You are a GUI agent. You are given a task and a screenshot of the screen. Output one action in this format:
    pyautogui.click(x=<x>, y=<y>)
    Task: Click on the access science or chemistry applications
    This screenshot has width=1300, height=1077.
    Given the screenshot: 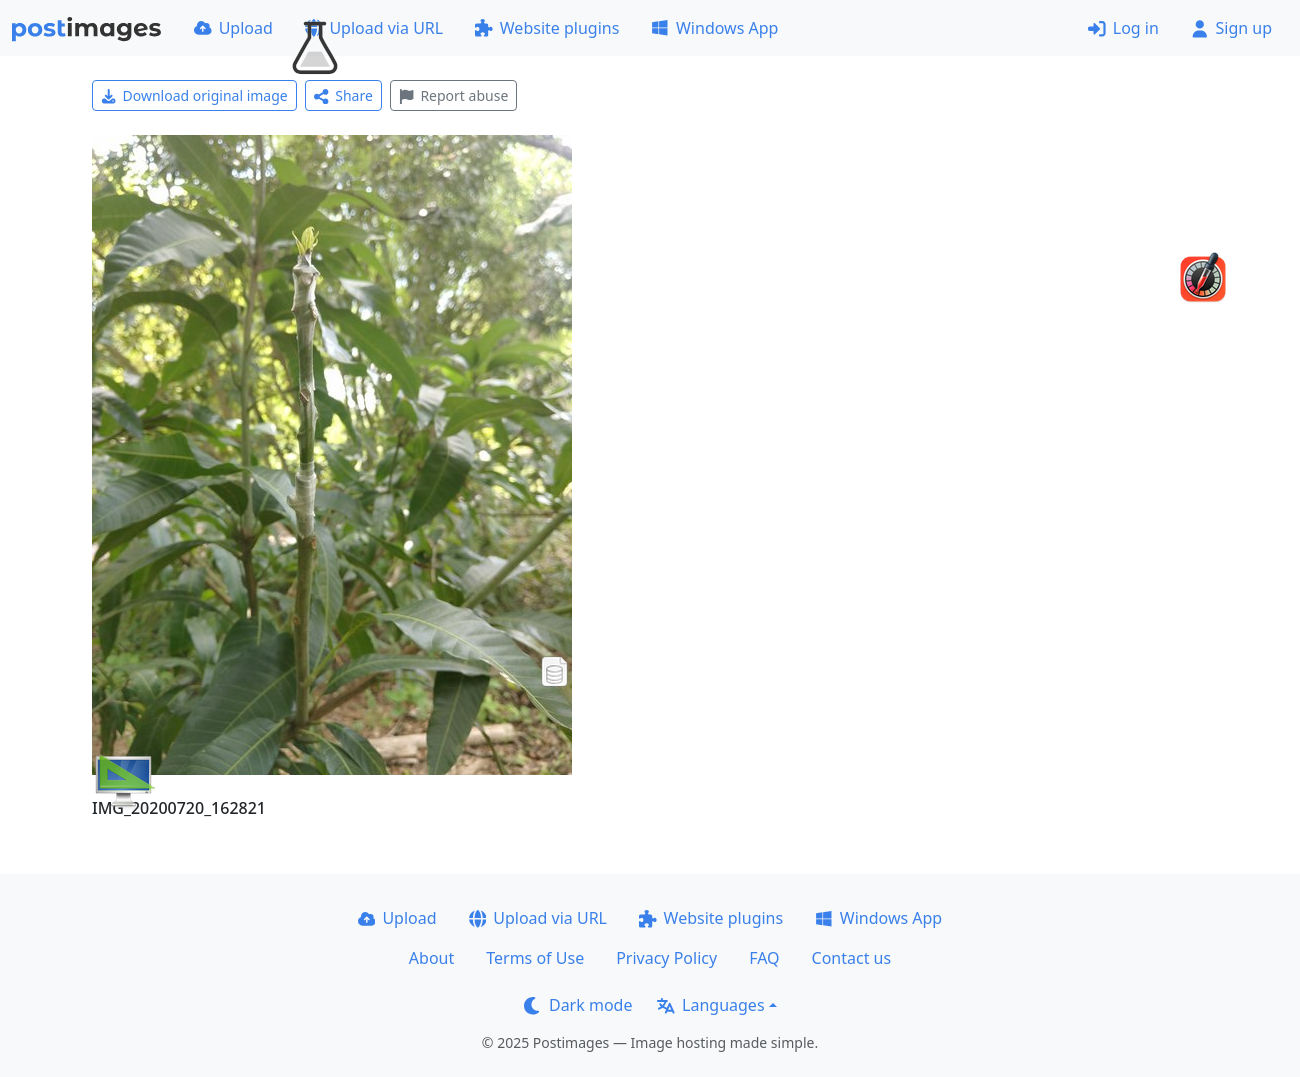 What is the action you would take?
    pyautogui.click(x=315, y=48)
    